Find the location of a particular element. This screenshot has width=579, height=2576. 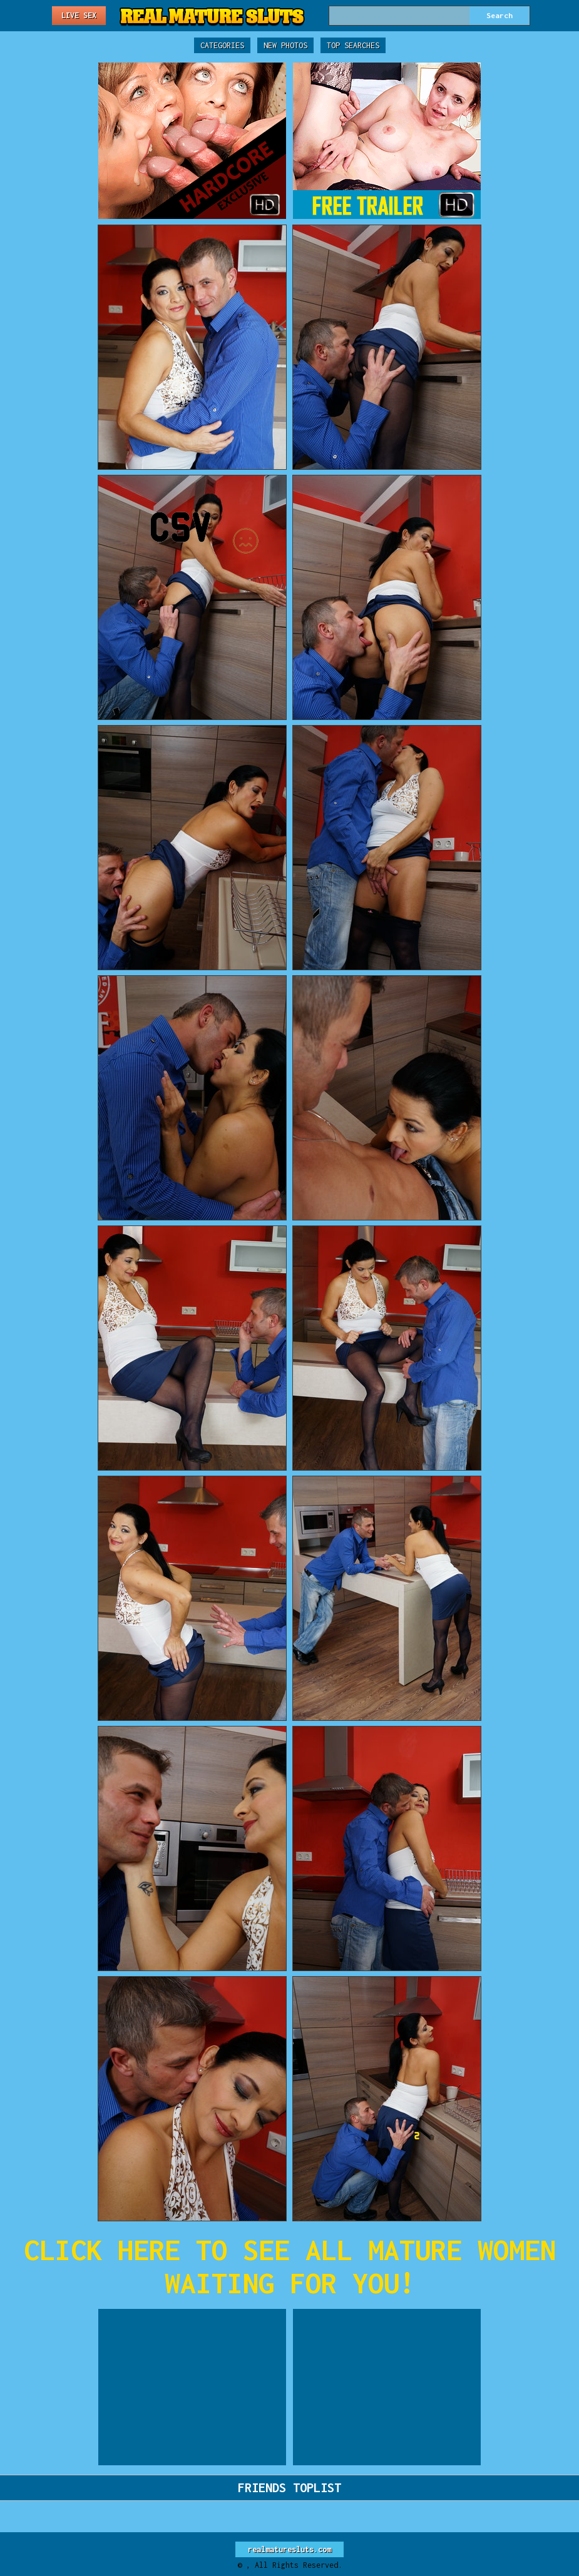

indicates second item or step in a sequence is located at coordinates (417, 2136).